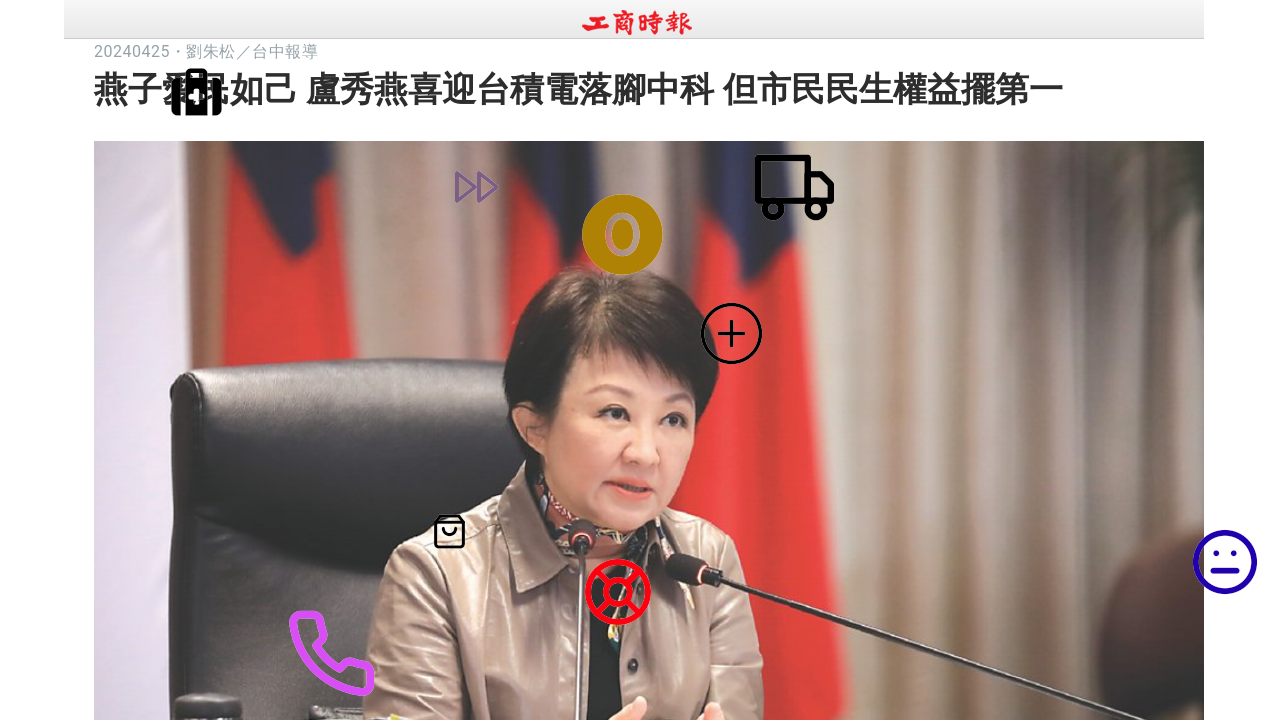 This screenshot has width=1268, height=720. I want to click on add a new item, so click(731, 333).